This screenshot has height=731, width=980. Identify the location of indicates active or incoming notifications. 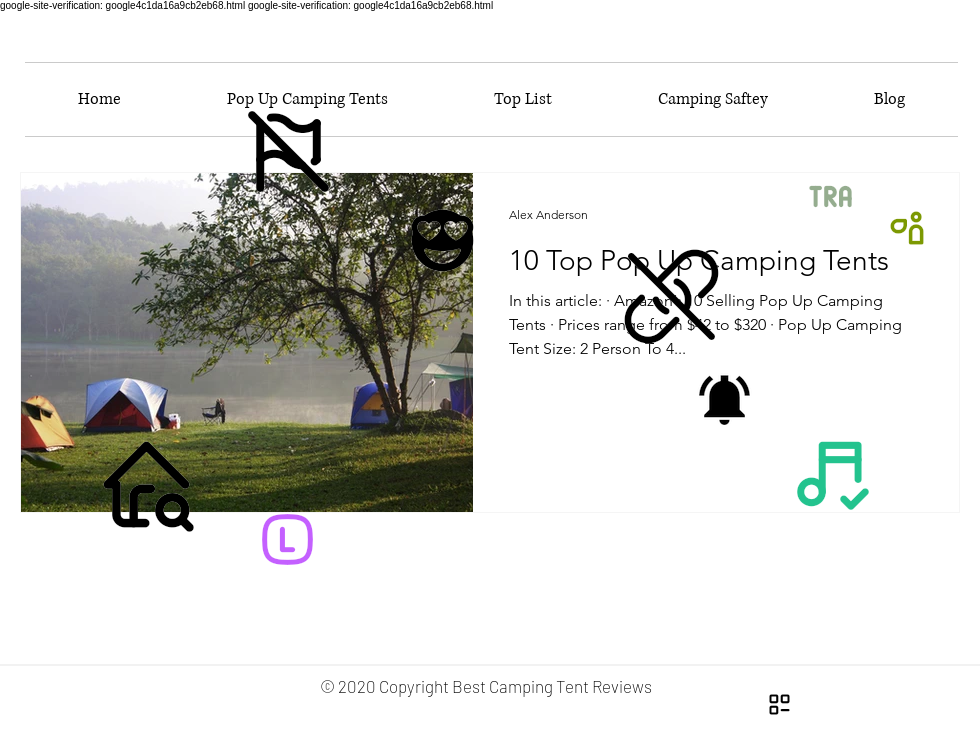
(724, 399).